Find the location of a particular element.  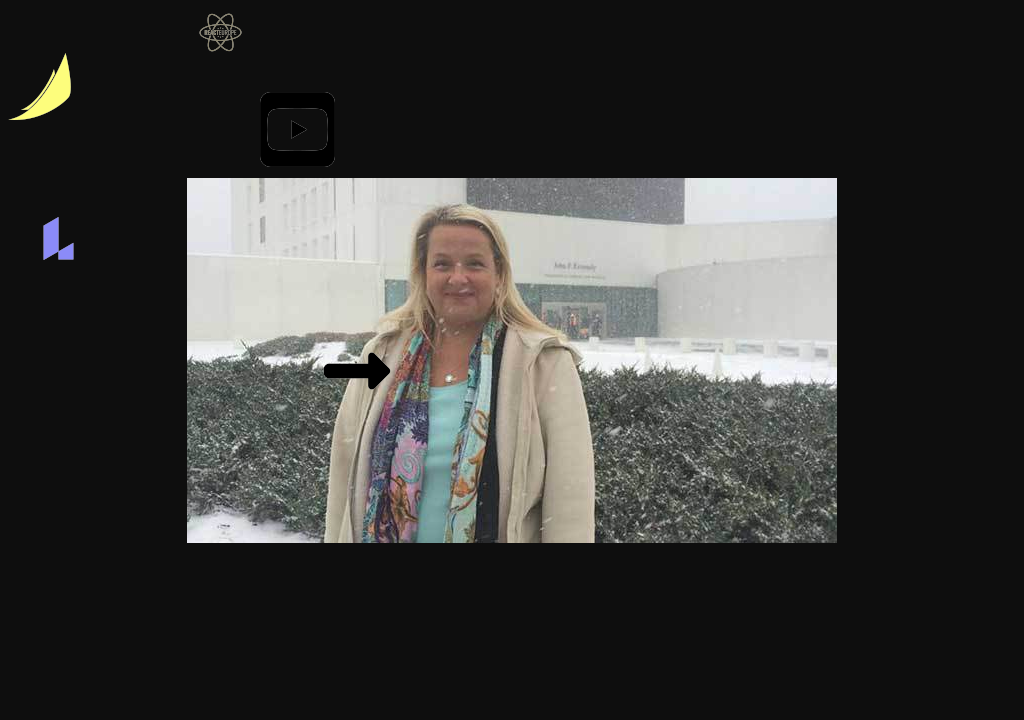

spinnaker continuous delivery platform logo is located at coordinates (39, 86).